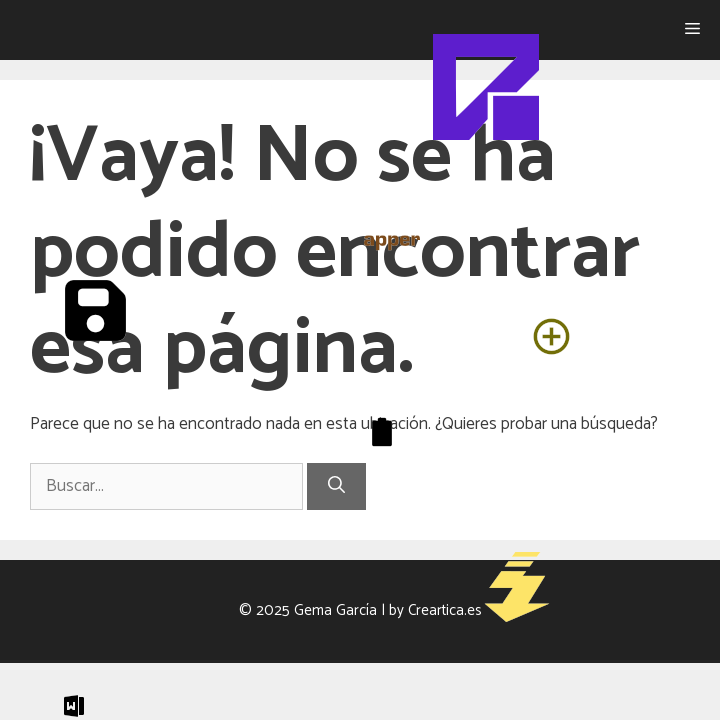 The image size is (720, 720). I want to click on add a new item, so click(551, 336).